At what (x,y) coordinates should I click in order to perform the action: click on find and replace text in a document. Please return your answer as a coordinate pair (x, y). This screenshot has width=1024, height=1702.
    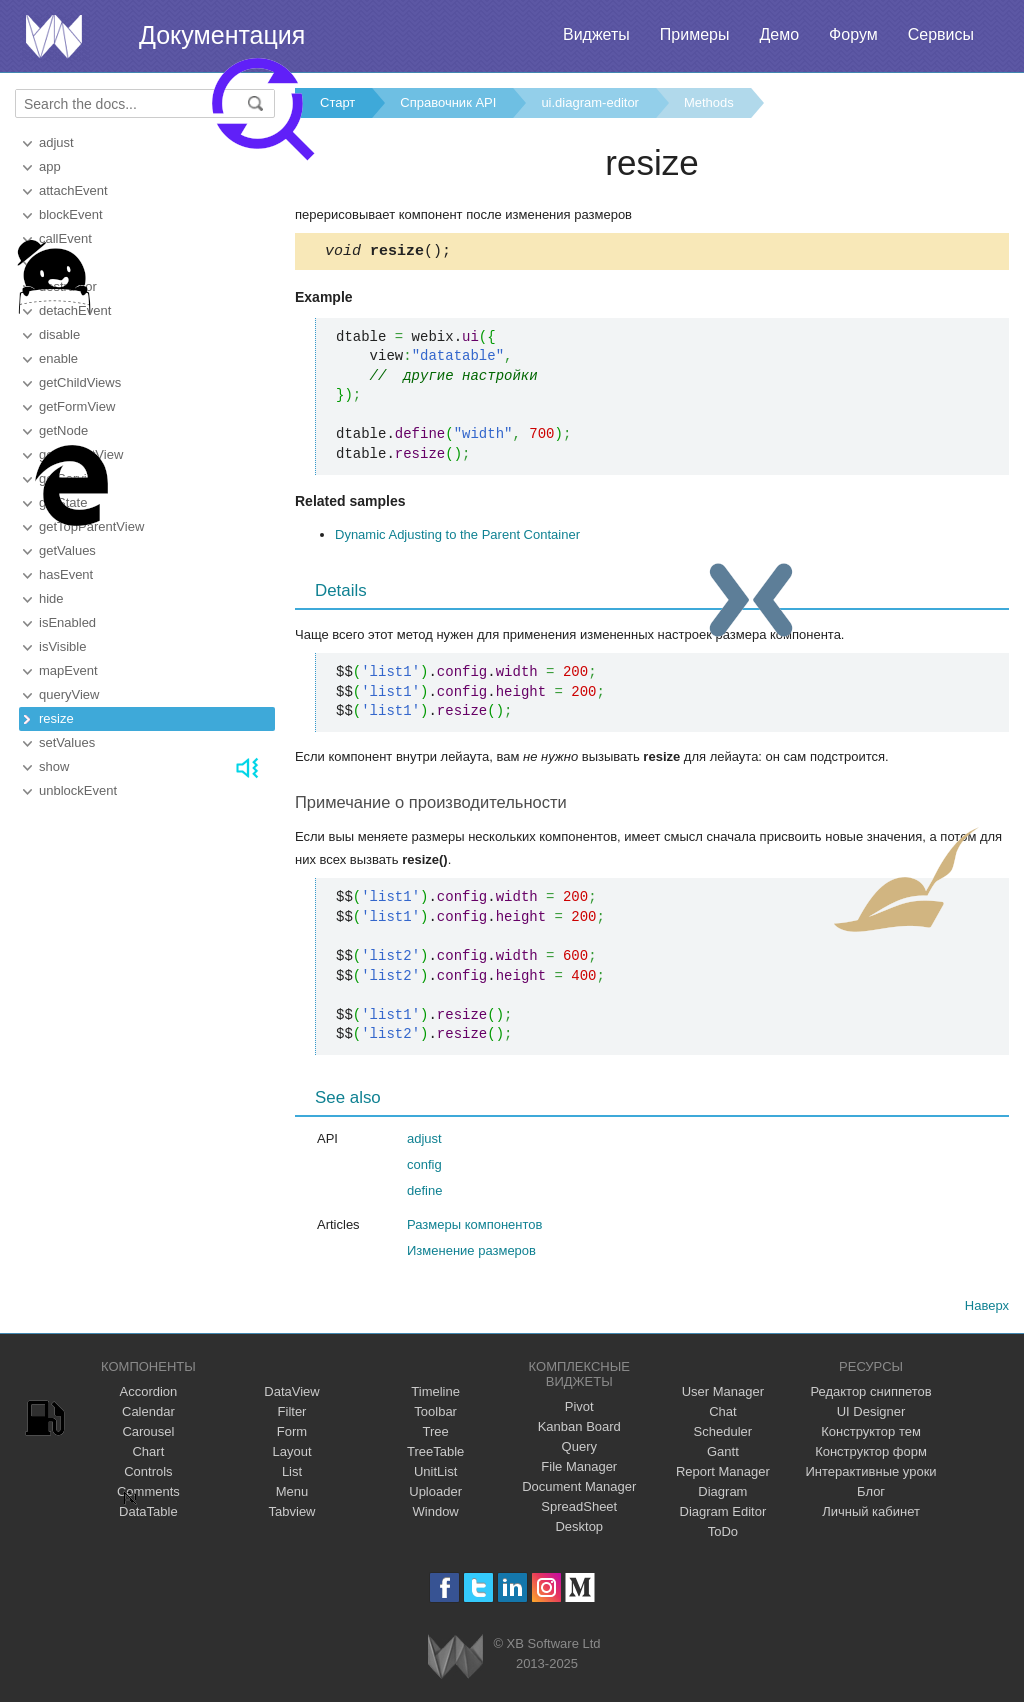
    Looking at the image, I should click on (262, 108).